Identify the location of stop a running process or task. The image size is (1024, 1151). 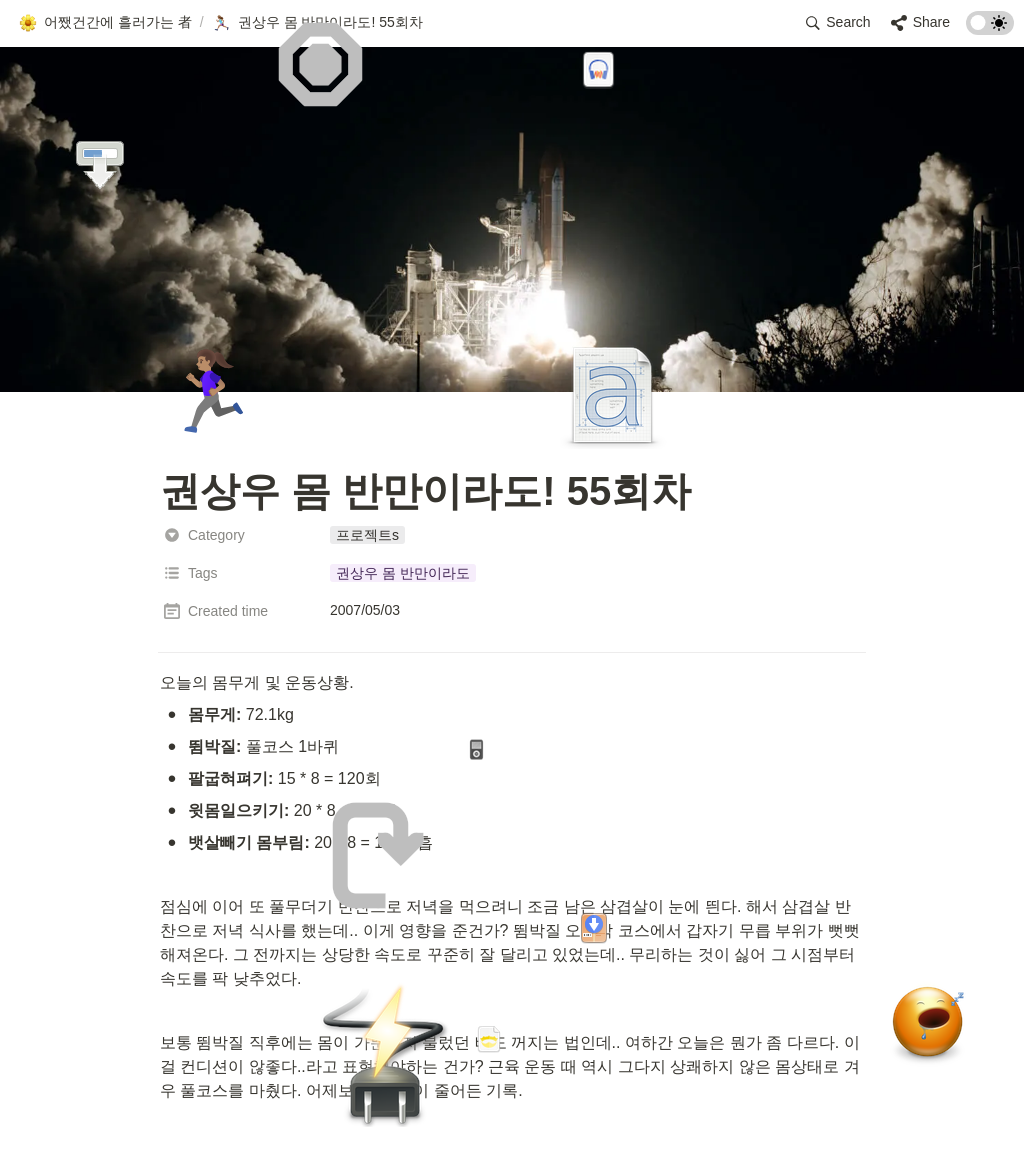
(320, 64).